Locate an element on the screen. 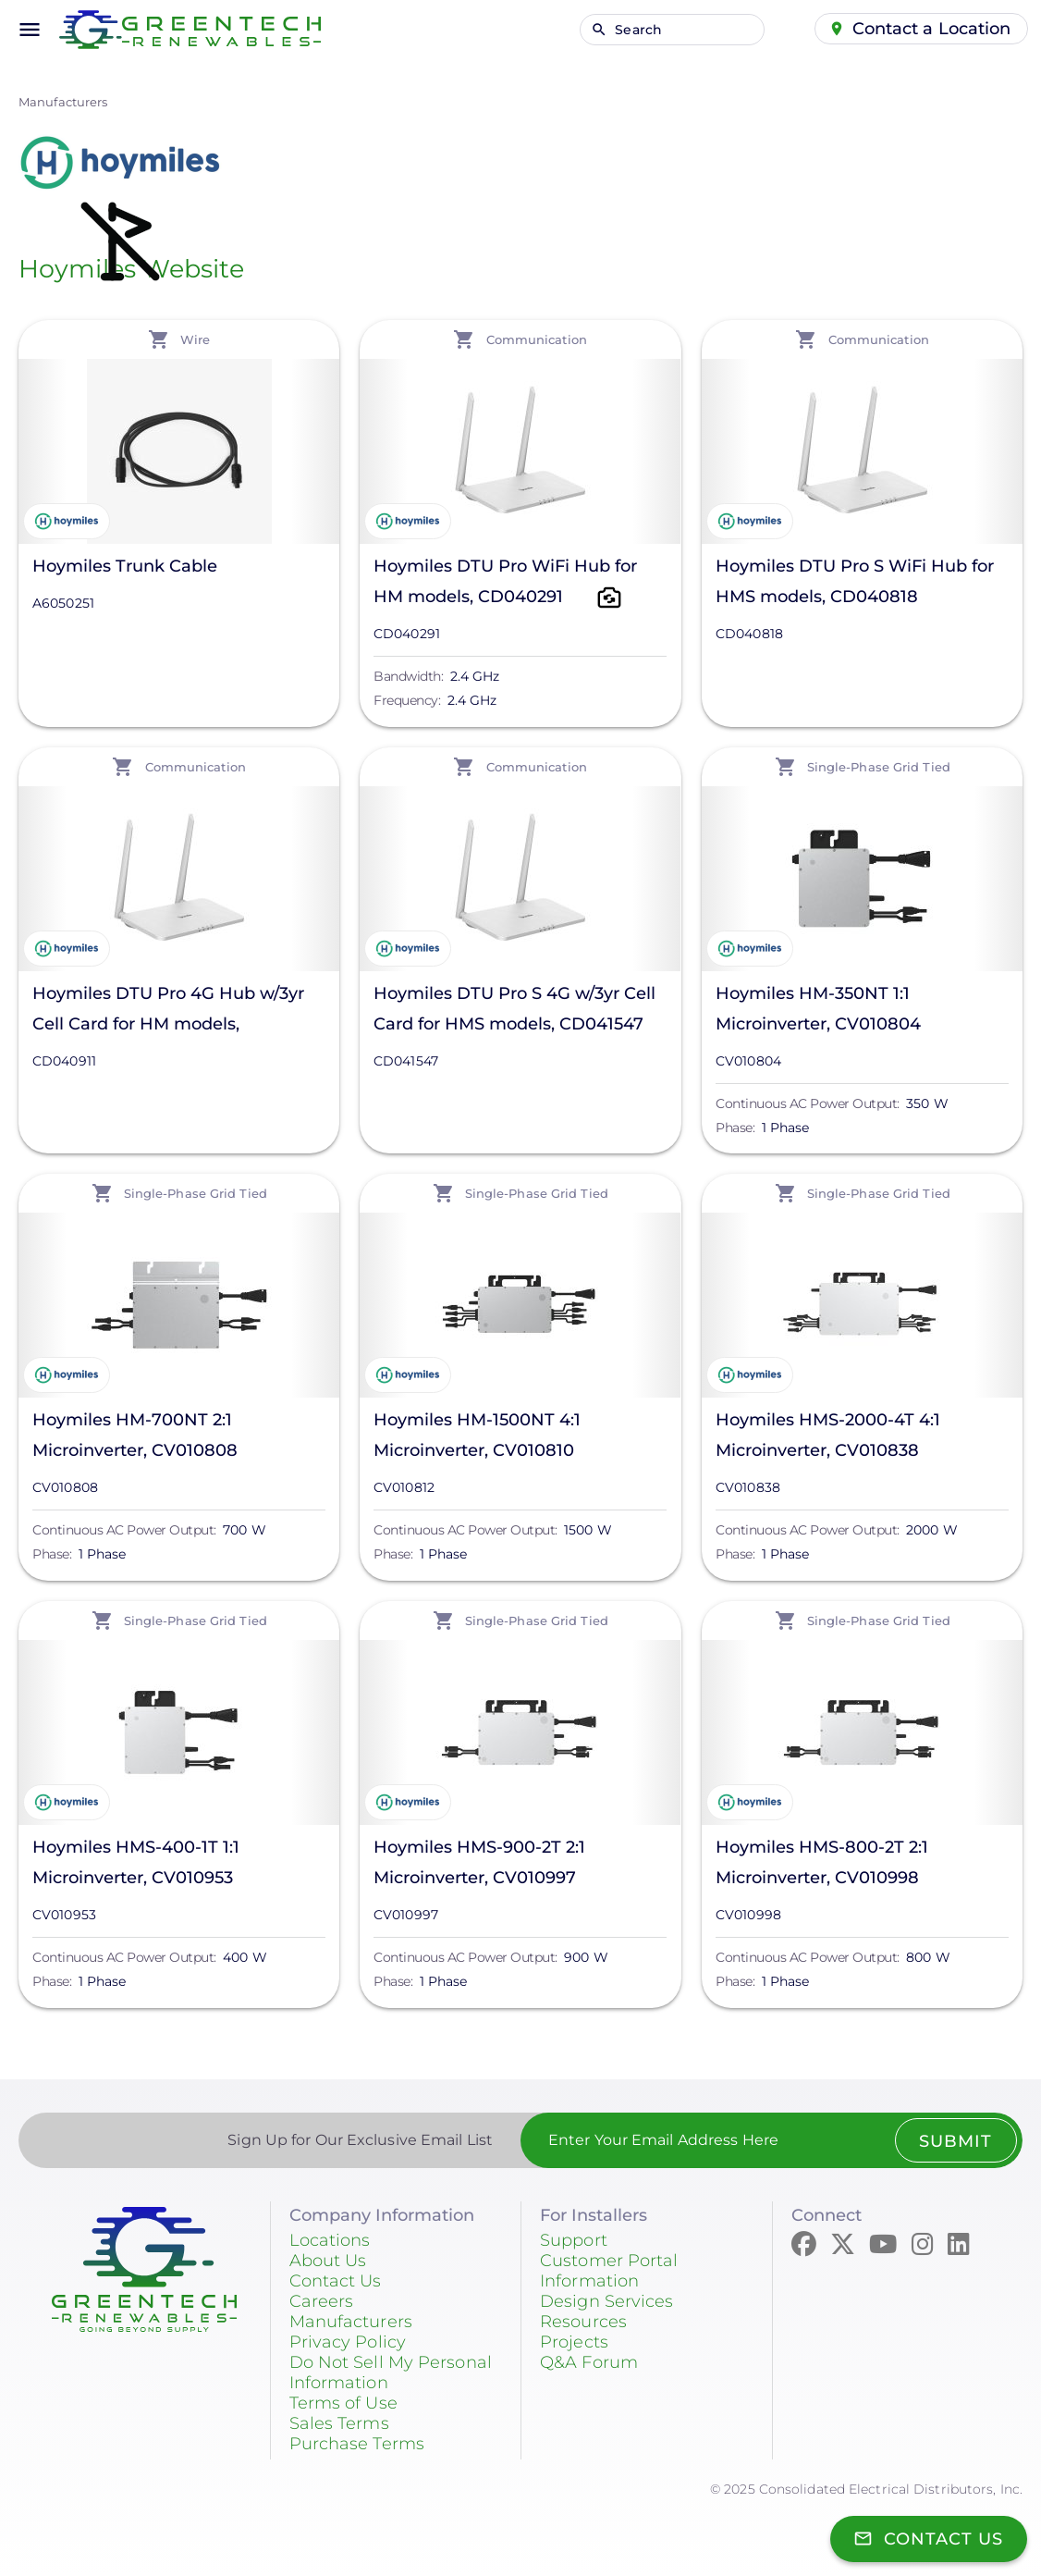  switch between front and rear camera is located at coordinates (609, 598).